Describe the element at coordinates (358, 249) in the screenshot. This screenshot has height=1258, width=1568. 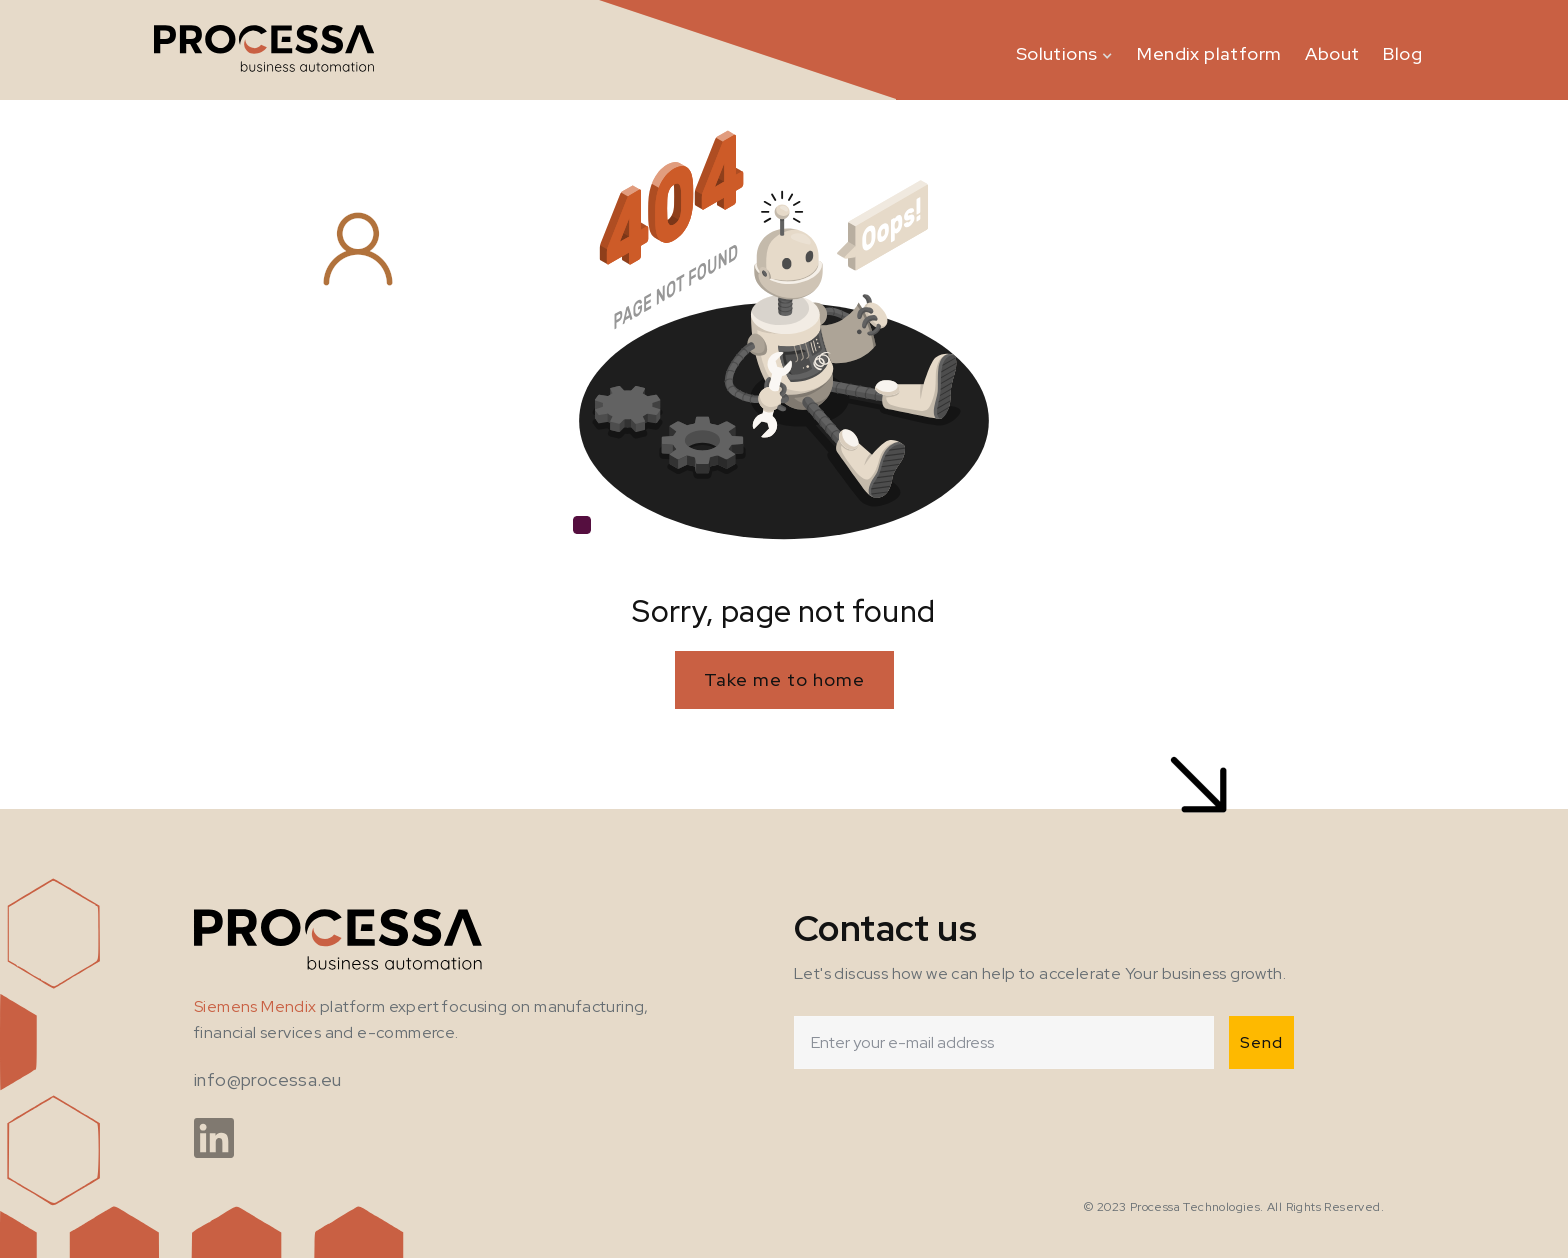
I see `view your profile` at that location.